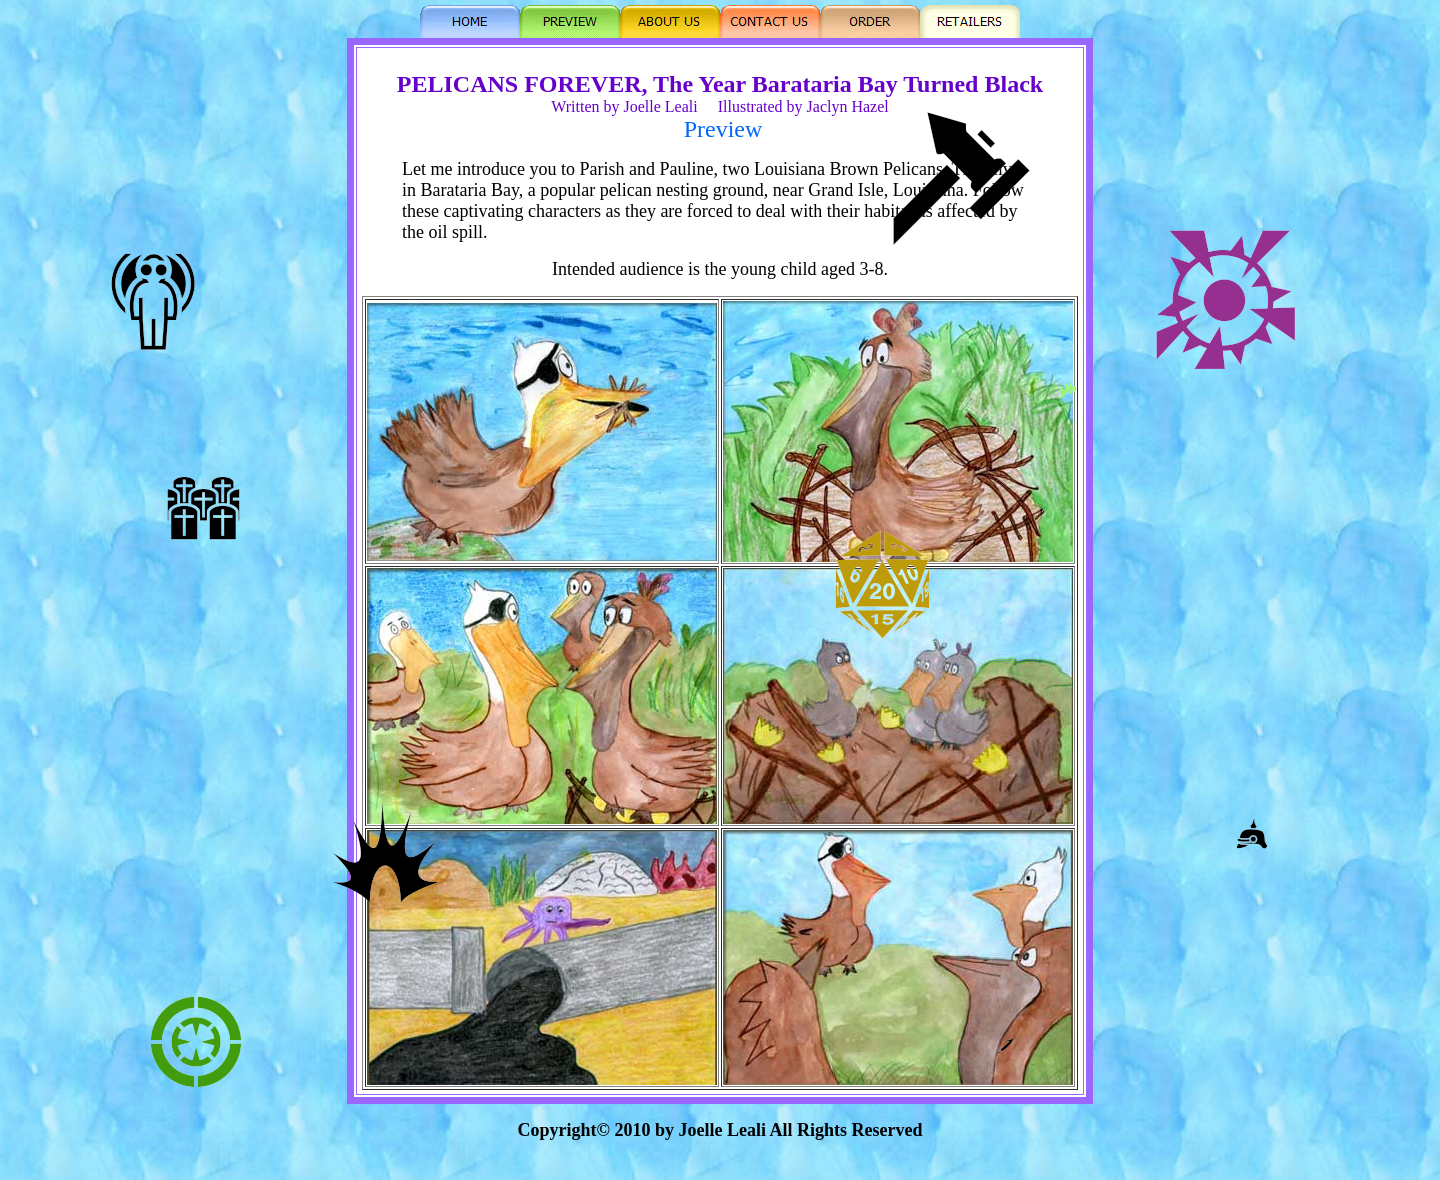  I want to click on roll a d20 die, so click(882, 584).